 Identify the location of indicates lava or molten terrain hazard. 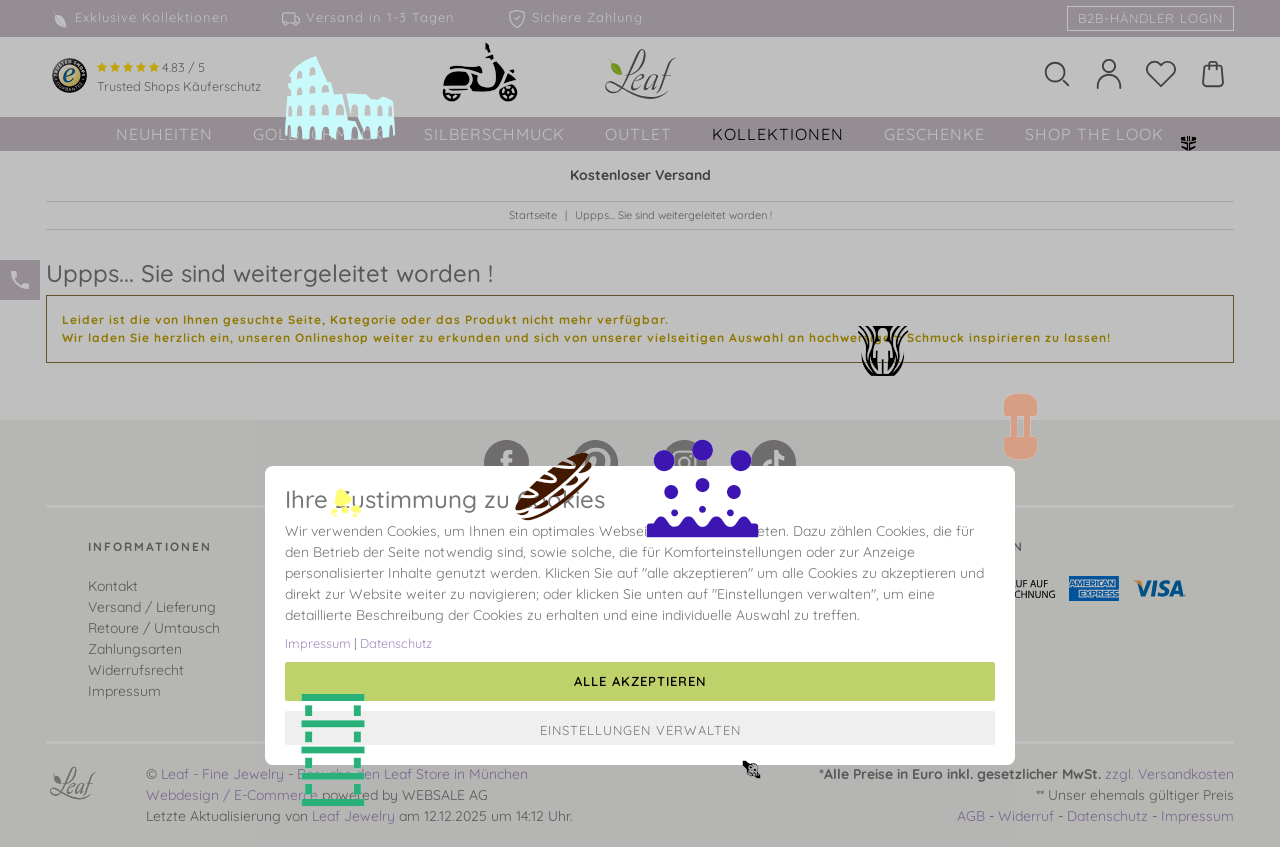
(702, 488).